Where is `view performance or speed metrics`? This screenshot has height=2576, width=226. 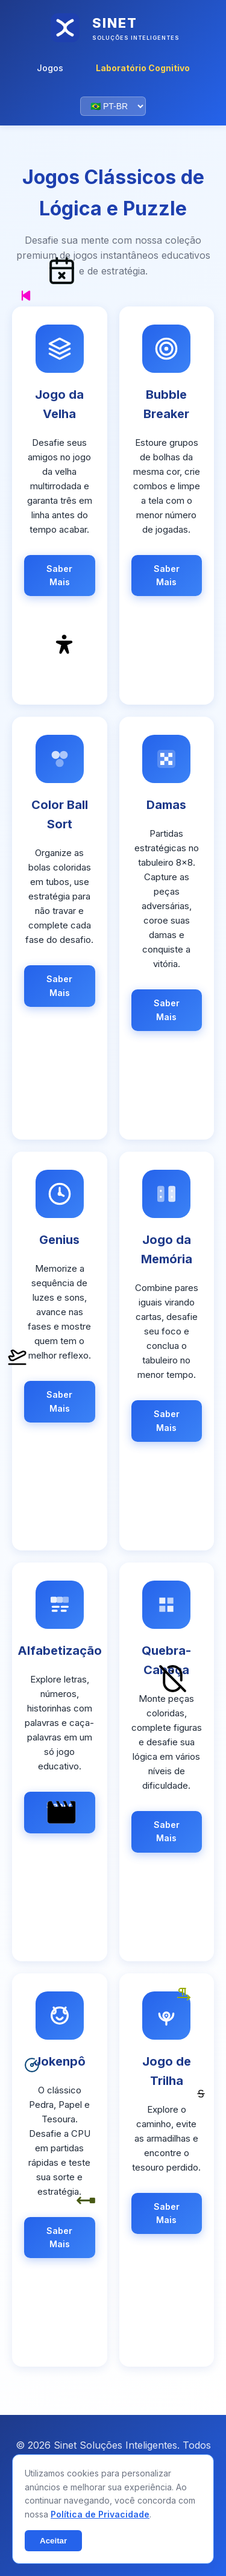 view performance or speed metrics is located at coordinates (32, 2065).